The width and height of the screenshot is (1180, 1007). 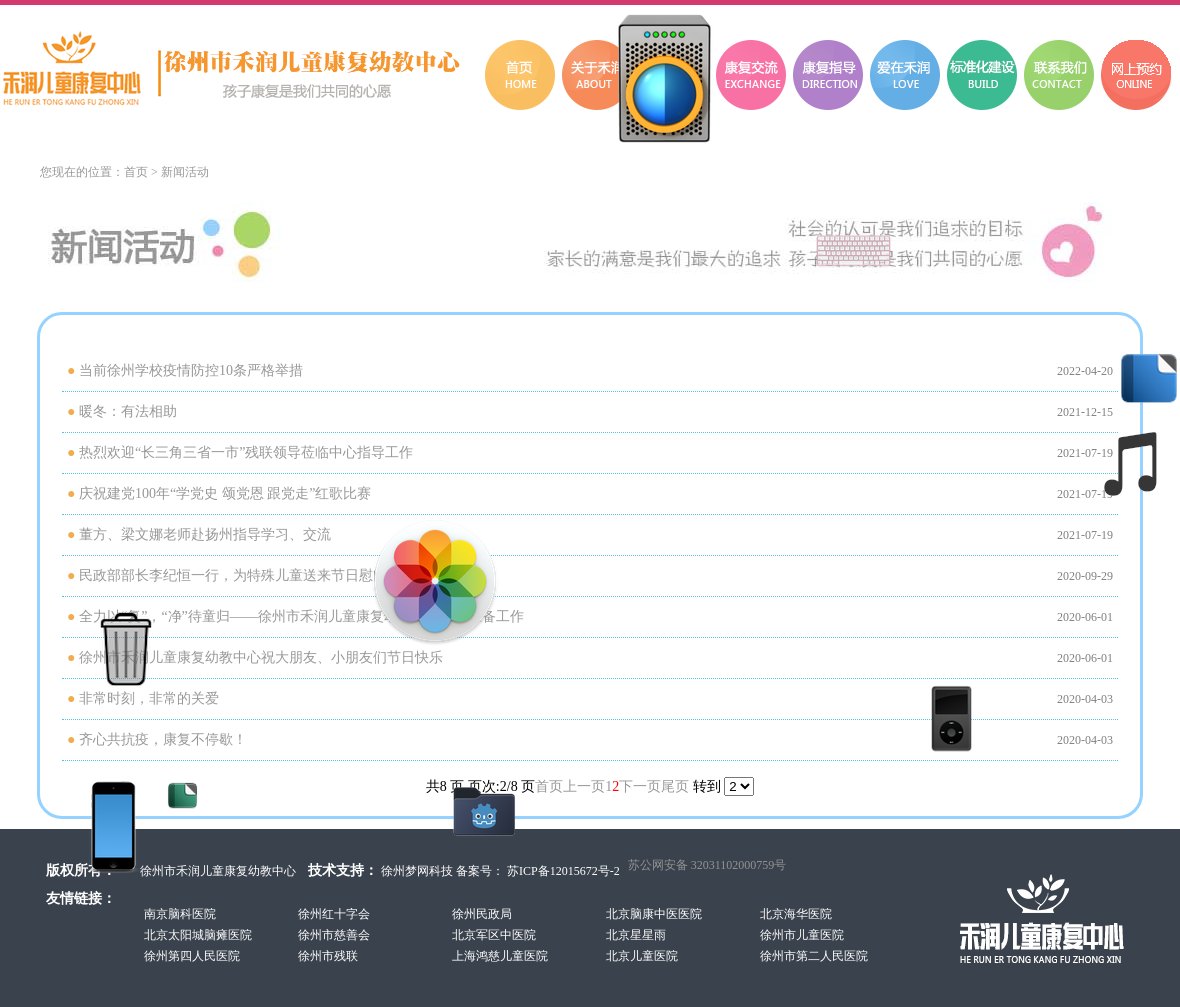 I want to click on access RAID 1 storage configuration, so click(x=664, y=78).